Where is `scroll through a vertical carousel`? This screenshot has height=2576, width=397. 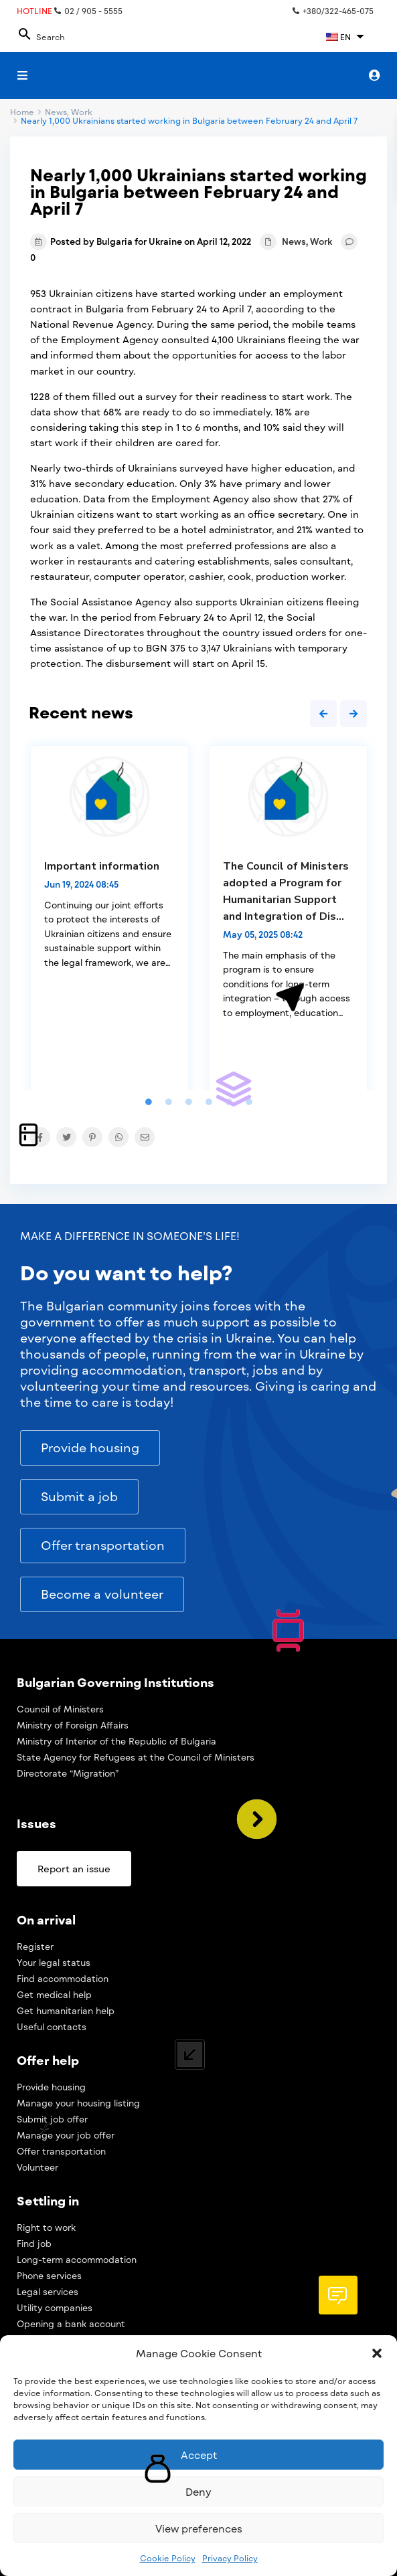 scroll through a vertical carousel is located at coordinates (288, 1630).